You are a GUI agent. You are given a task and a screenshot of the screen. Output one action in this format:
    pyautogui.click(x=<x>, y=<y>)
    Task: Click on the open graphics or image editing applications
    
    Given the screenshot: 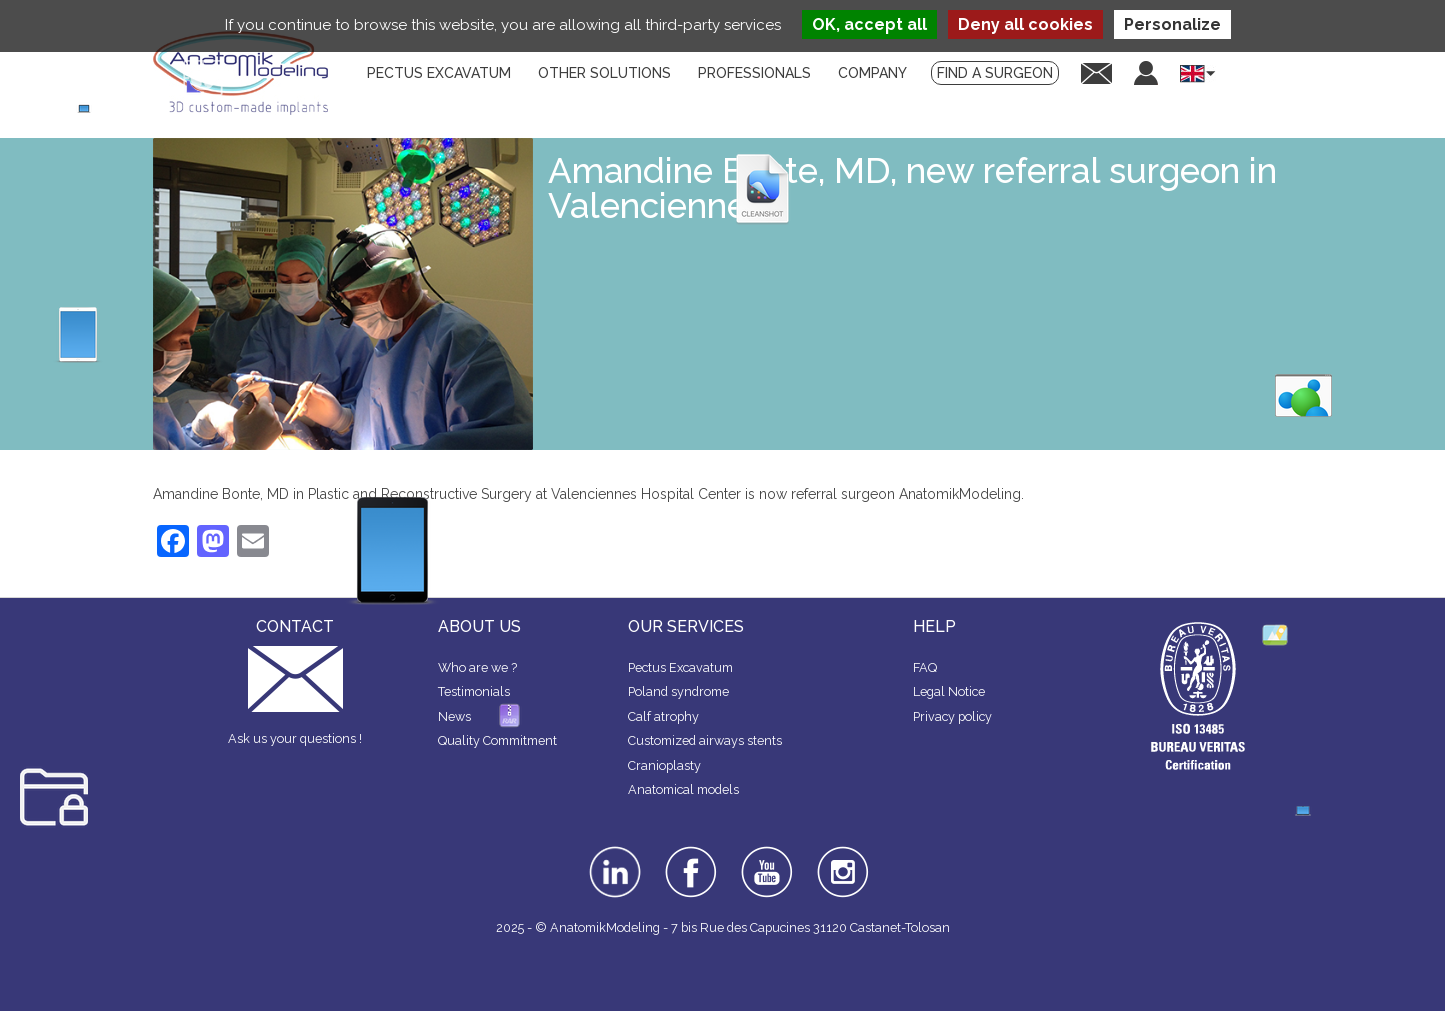 What is the action you would take?
    pyautogui.click(x=1275, y=635)
    